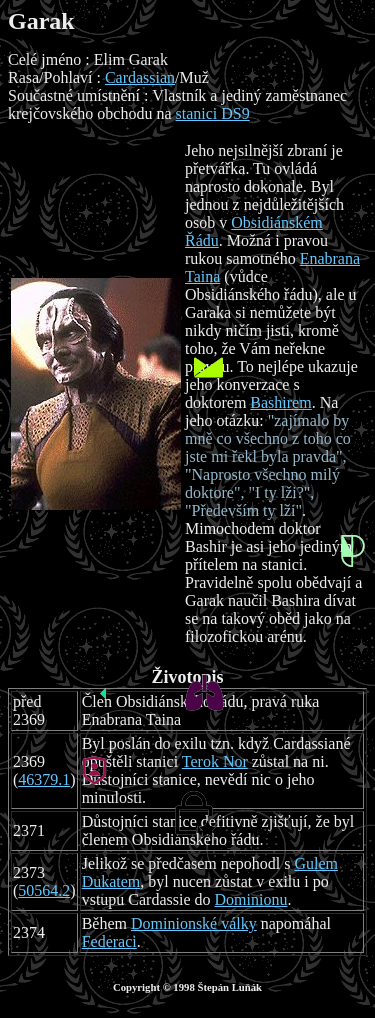  Describe the element at coordinates (94, 770) in the screenshot. I see `access user privacy and security settings` at that location.